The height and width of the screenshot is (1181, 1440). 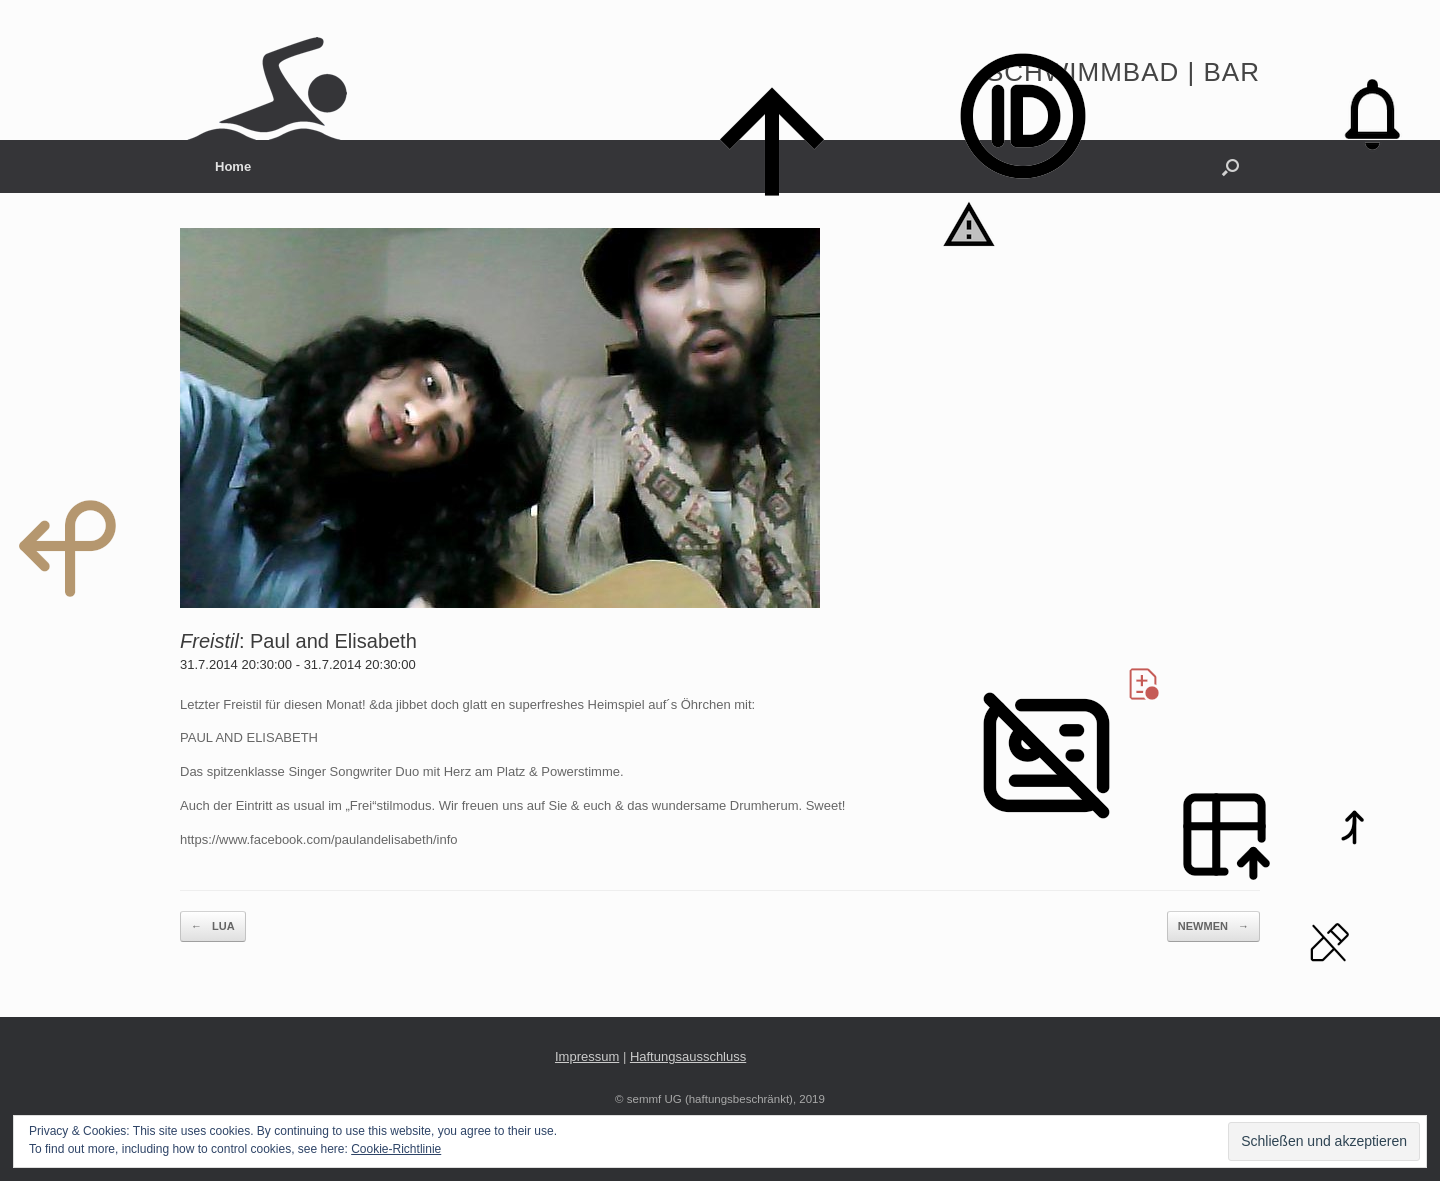 What do you see at coordinates (969, 225) in the screenshot?
I see `indicates a warning or caution state` at bounding box center [969, 225].